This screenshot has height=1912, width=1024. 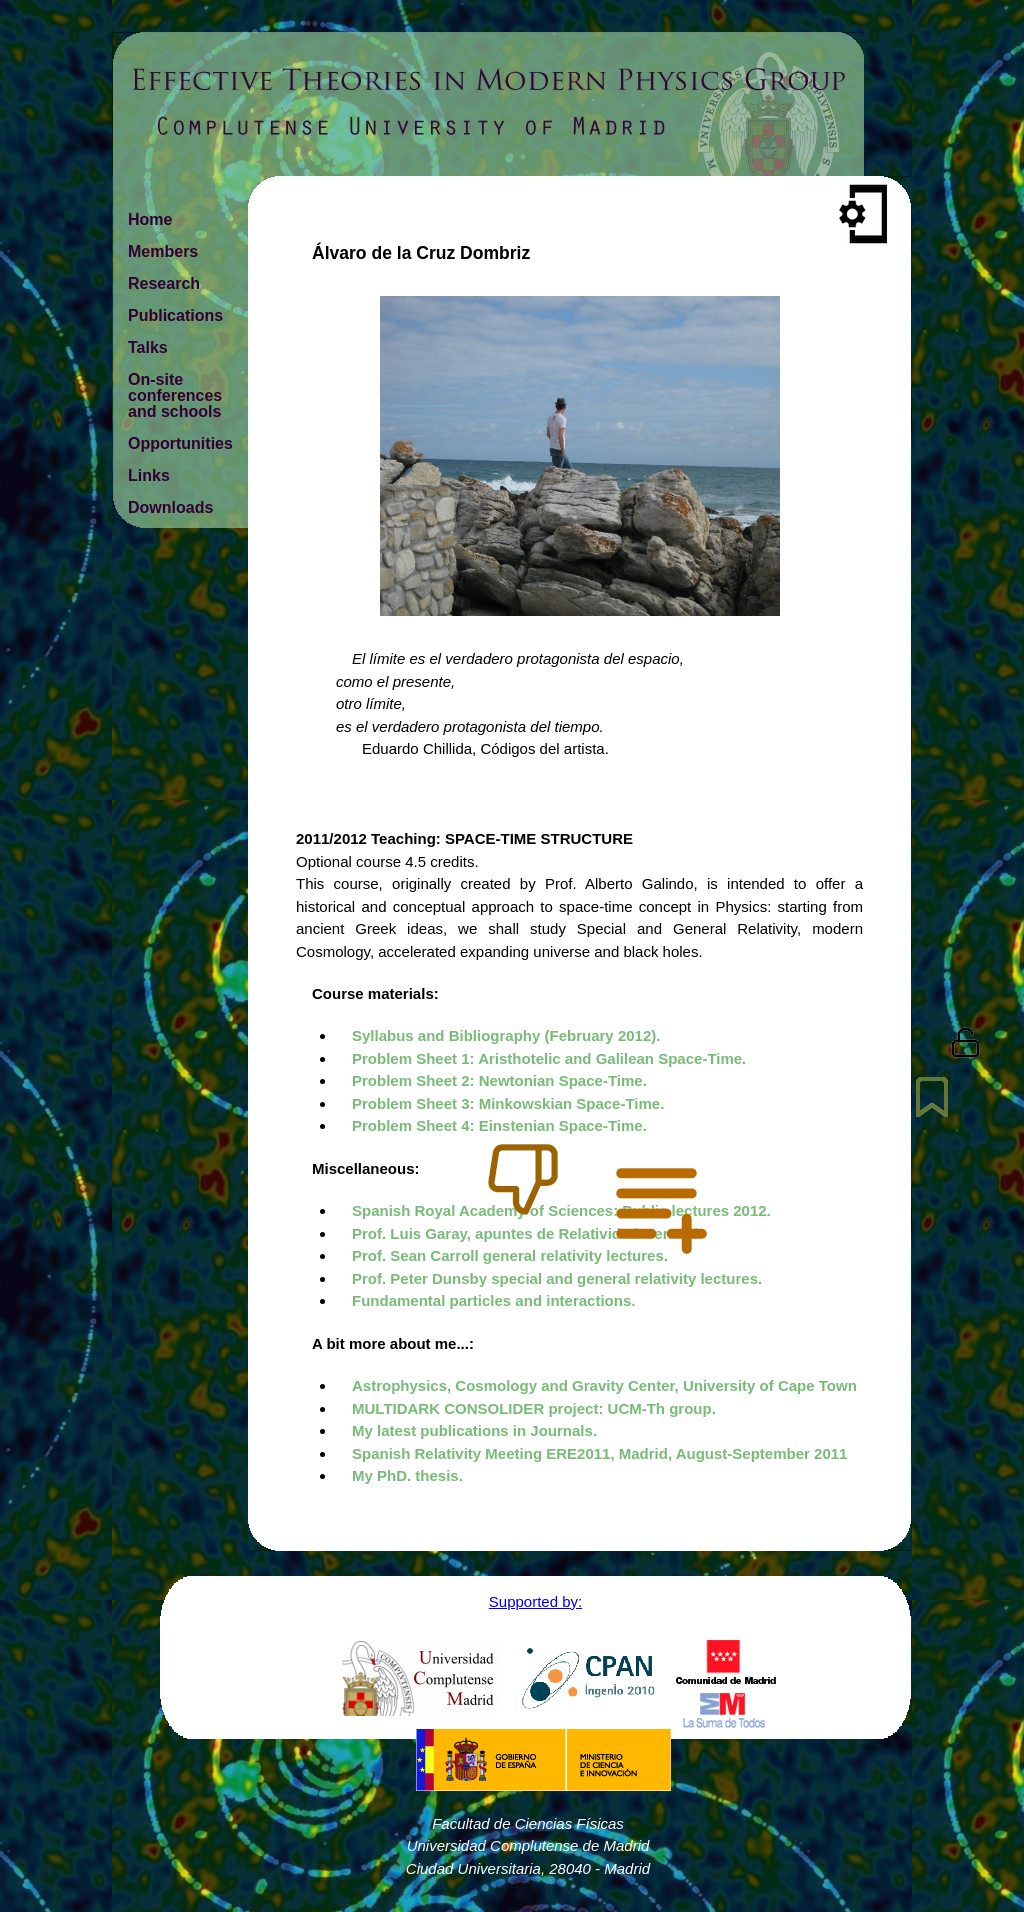 I want to click on dislike or downvote content, so click(x=522, y=1179).